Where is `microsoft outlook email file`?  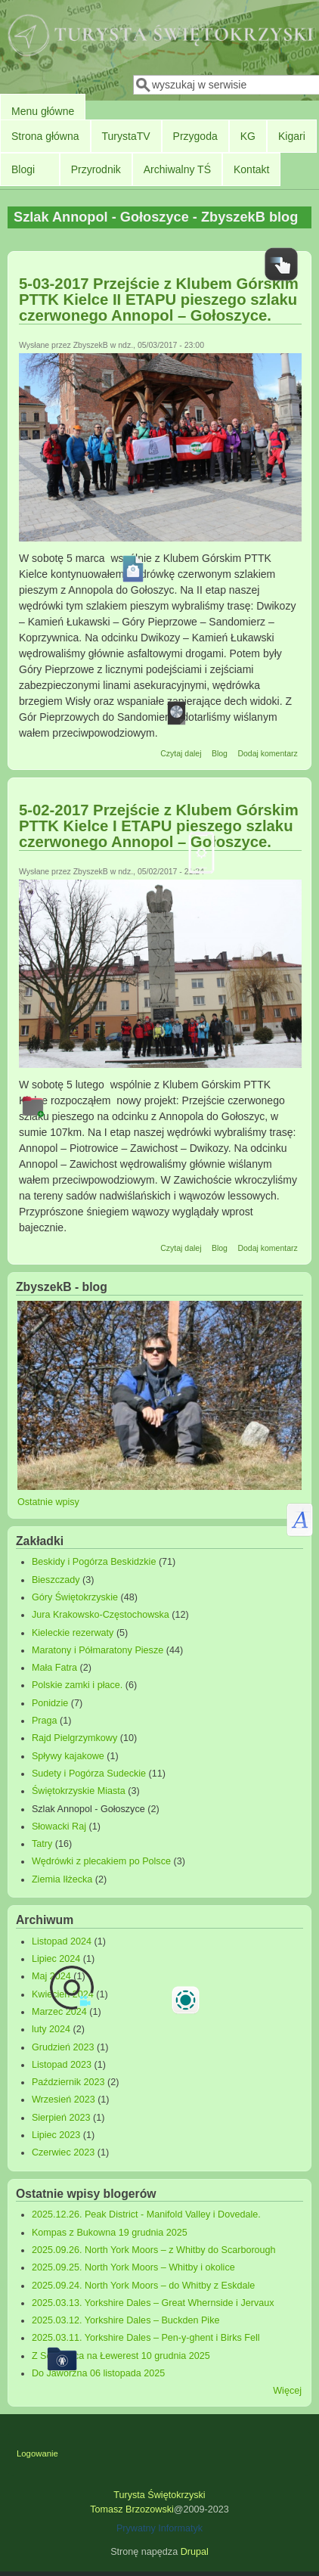
microsoft outlook email file is located at coordinates (133, 569).